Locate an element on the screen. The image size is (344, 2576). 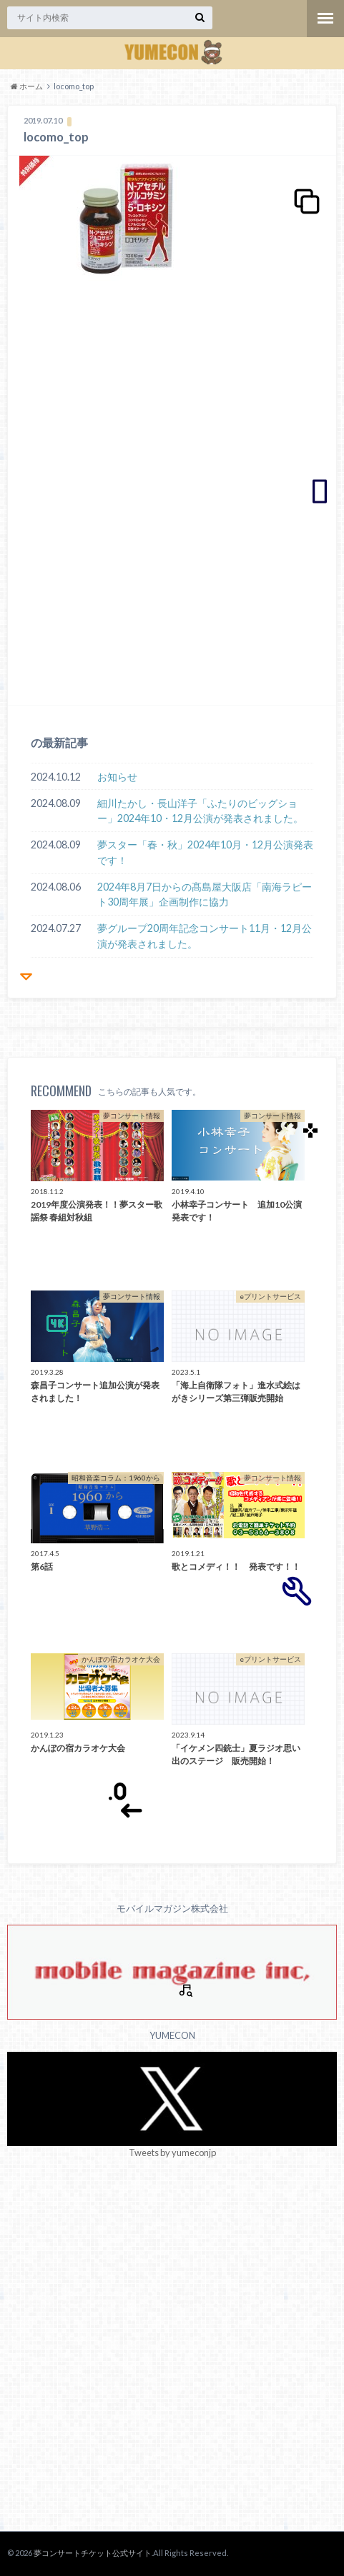
national geographic brand logo is located at coordinates (320, 491).